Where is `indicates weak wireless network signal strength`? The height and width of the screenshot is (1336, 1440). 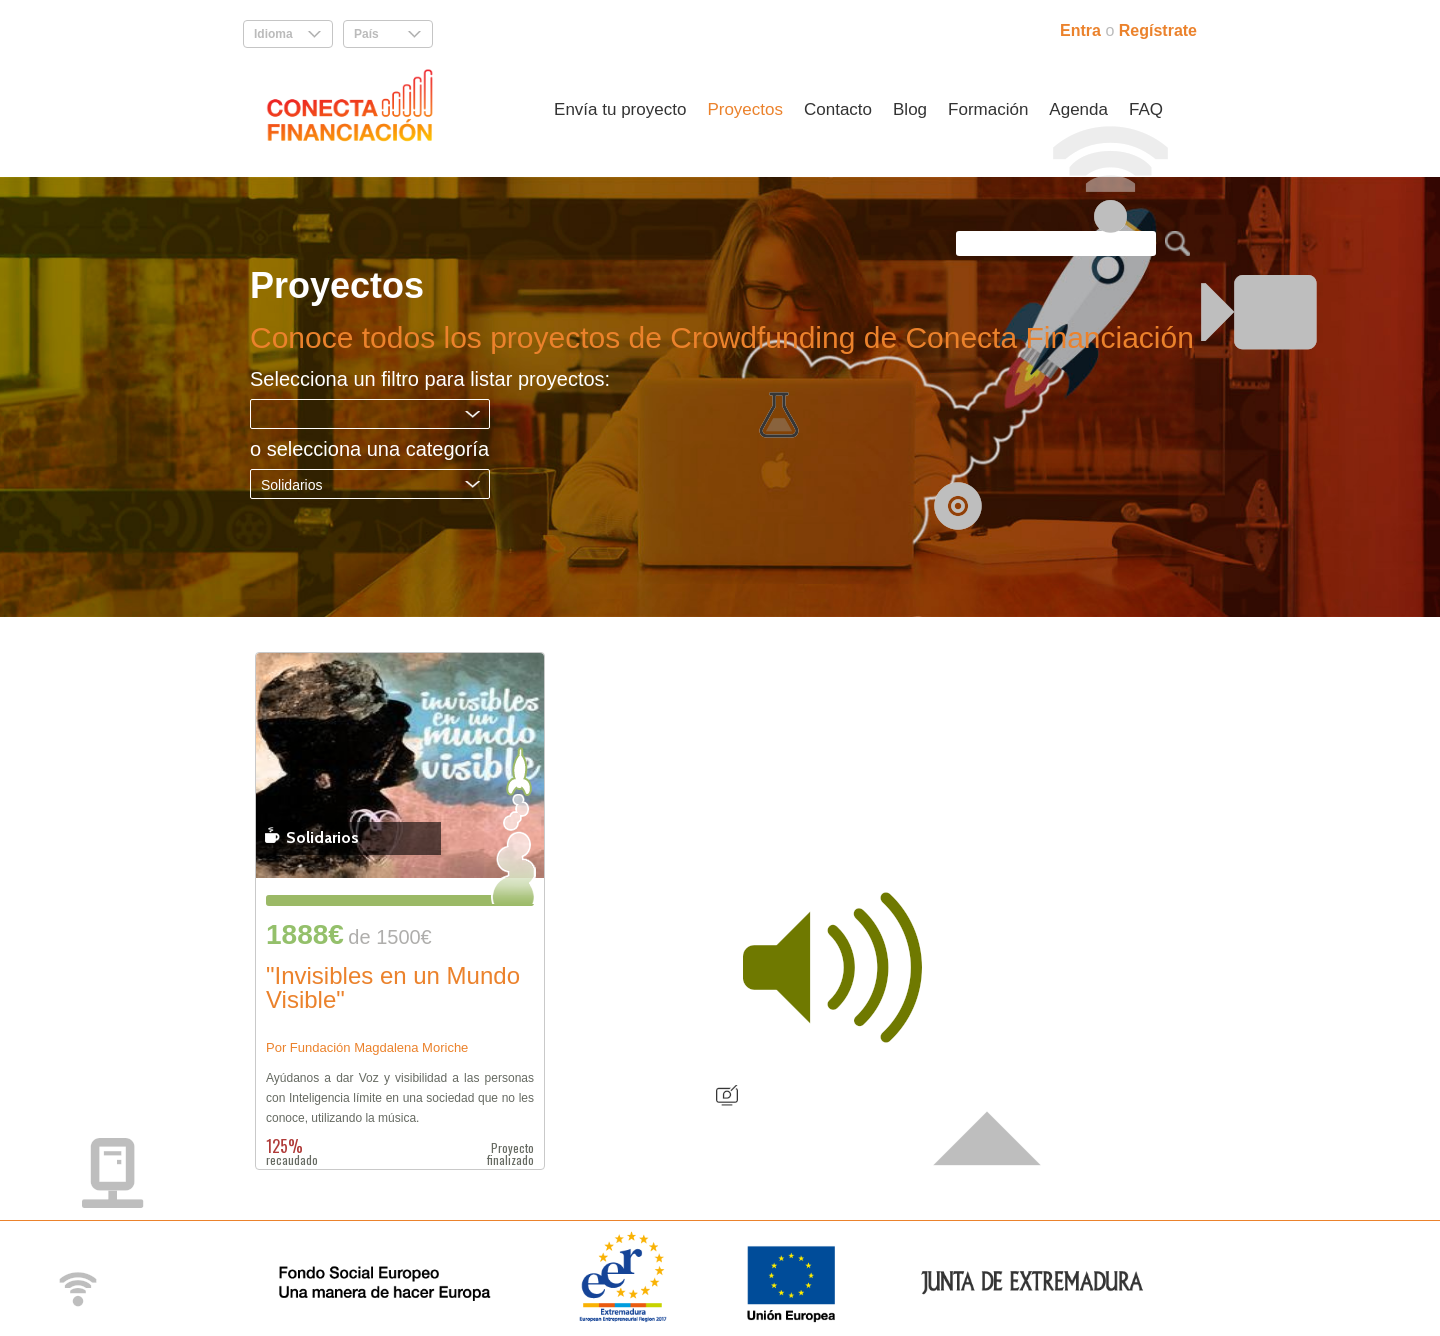
indicates weak wireless network signal strength is located at coordinates (1110, 175).